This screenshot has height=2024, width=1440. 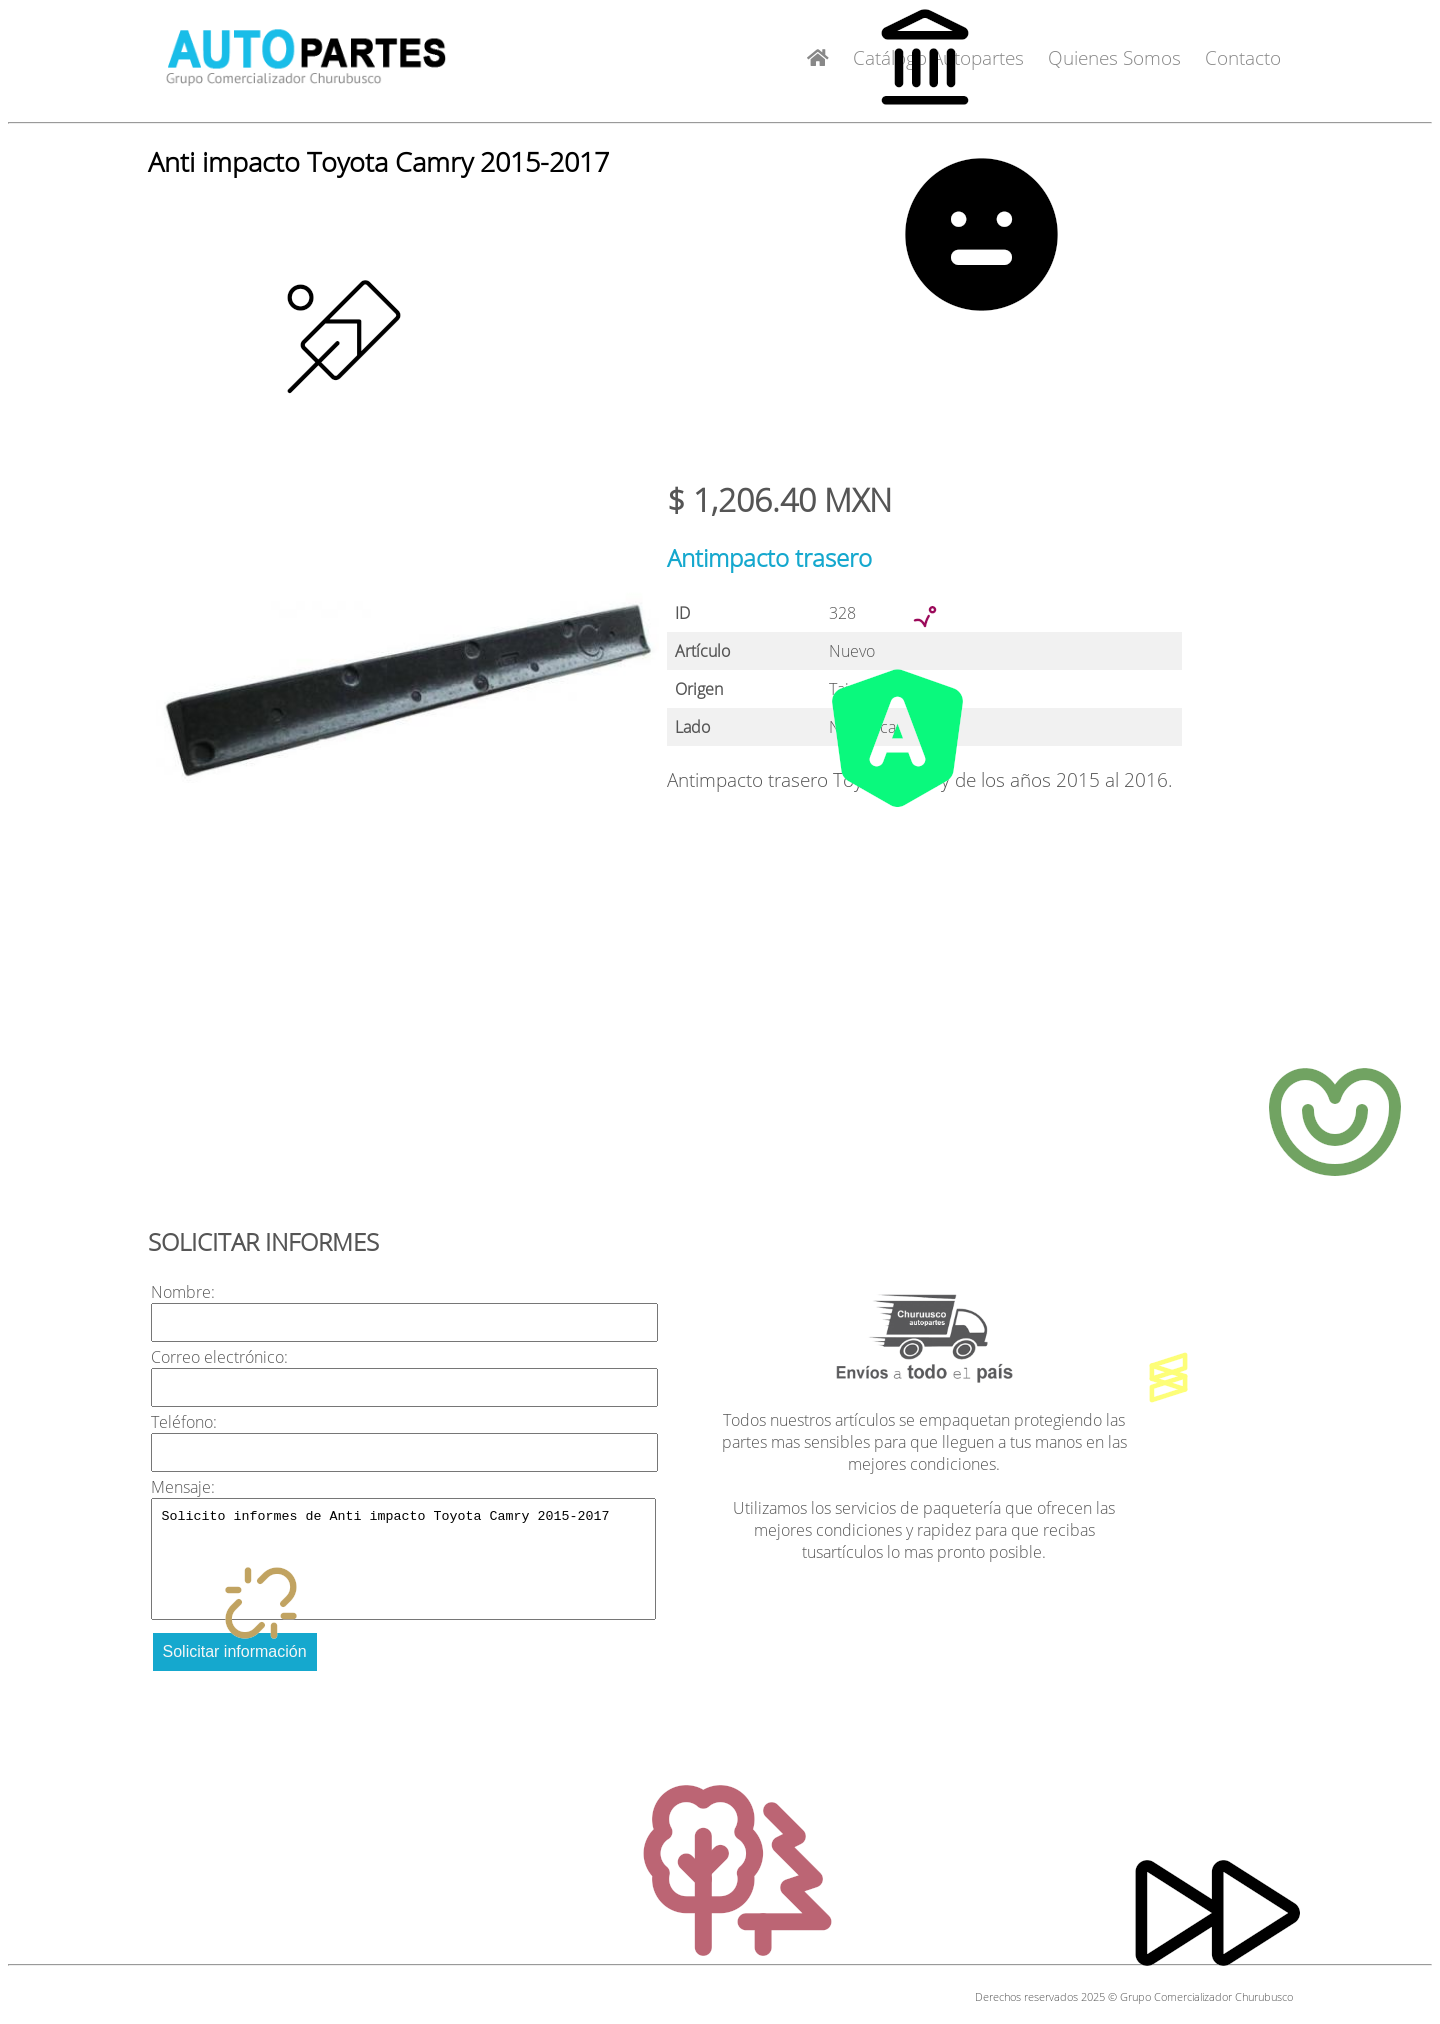 What do you see at coordinates (925, 616) in the screenshot?
I see `bounce or redirect content to the right` at bounding box center [925, 616].